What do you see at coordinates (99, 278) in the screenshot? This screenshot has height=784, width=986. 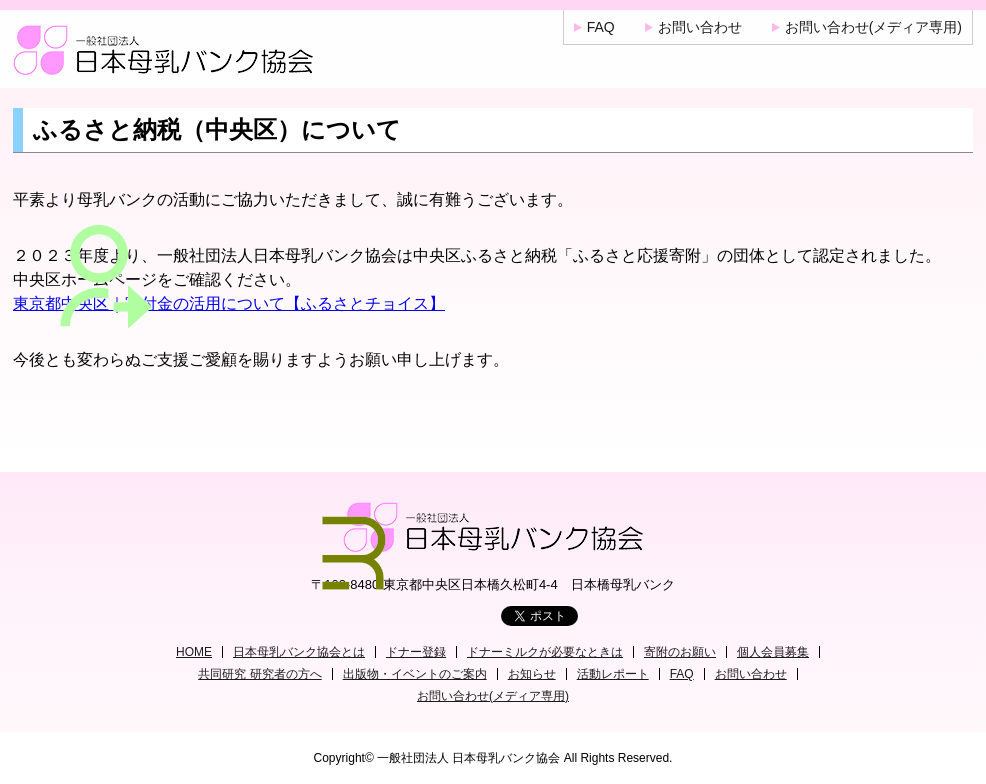 I see `share user profile with others` at bounding box center [99, 278].